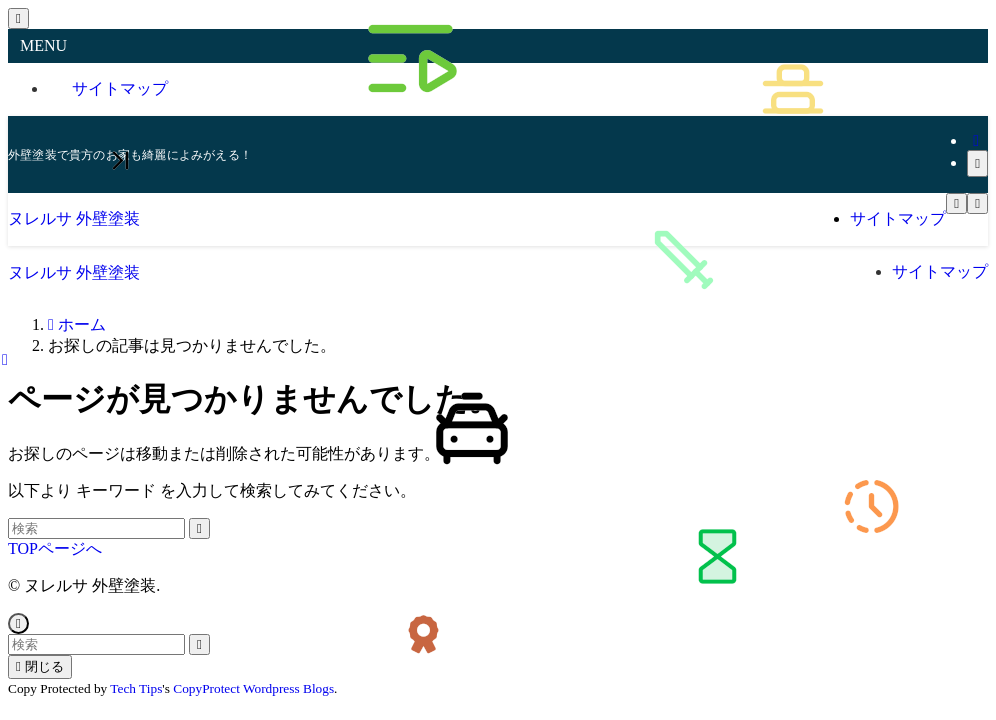  What do you see at coordinates (410, 58) in the screenshot?
I see `view video playlist` at bounding box center [410, 58].